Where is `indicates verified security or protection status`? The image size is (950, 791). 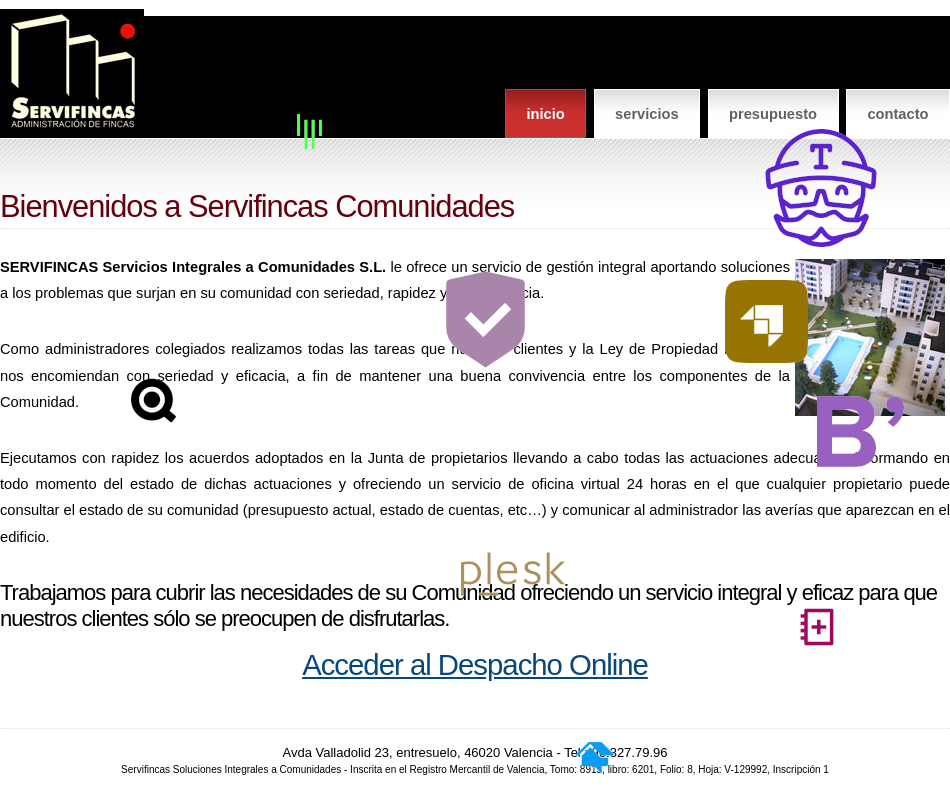 indicates verified security or protection status is located at coordinates (485, 319).